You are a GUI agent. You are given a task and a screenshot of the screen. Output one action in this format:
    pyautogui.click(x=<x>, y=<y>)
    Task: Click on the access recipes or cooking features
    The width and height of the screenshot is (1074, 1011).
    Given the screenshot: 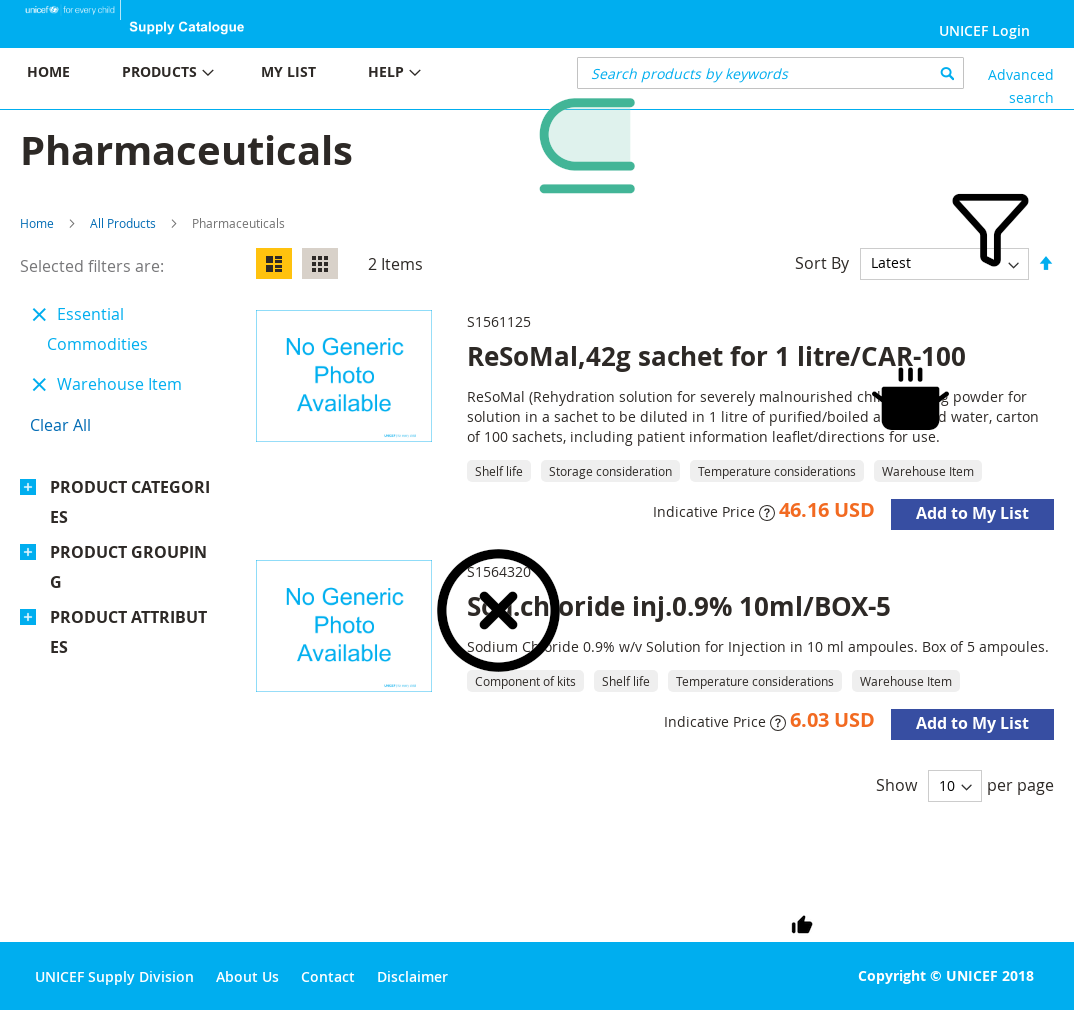 What is the action you would take?
    pyautogui.click(x=910, y=403)
    